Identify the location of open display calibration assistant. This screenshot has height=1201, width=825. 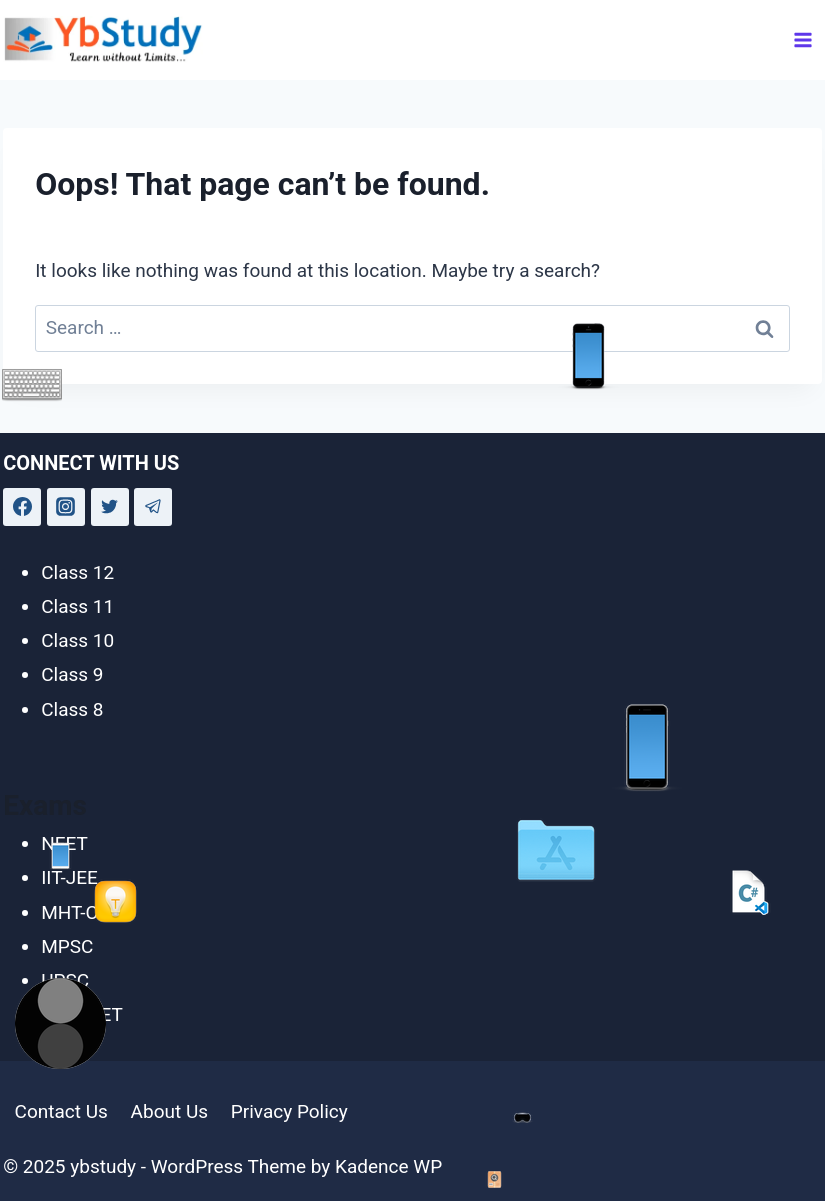
(60, 1023).